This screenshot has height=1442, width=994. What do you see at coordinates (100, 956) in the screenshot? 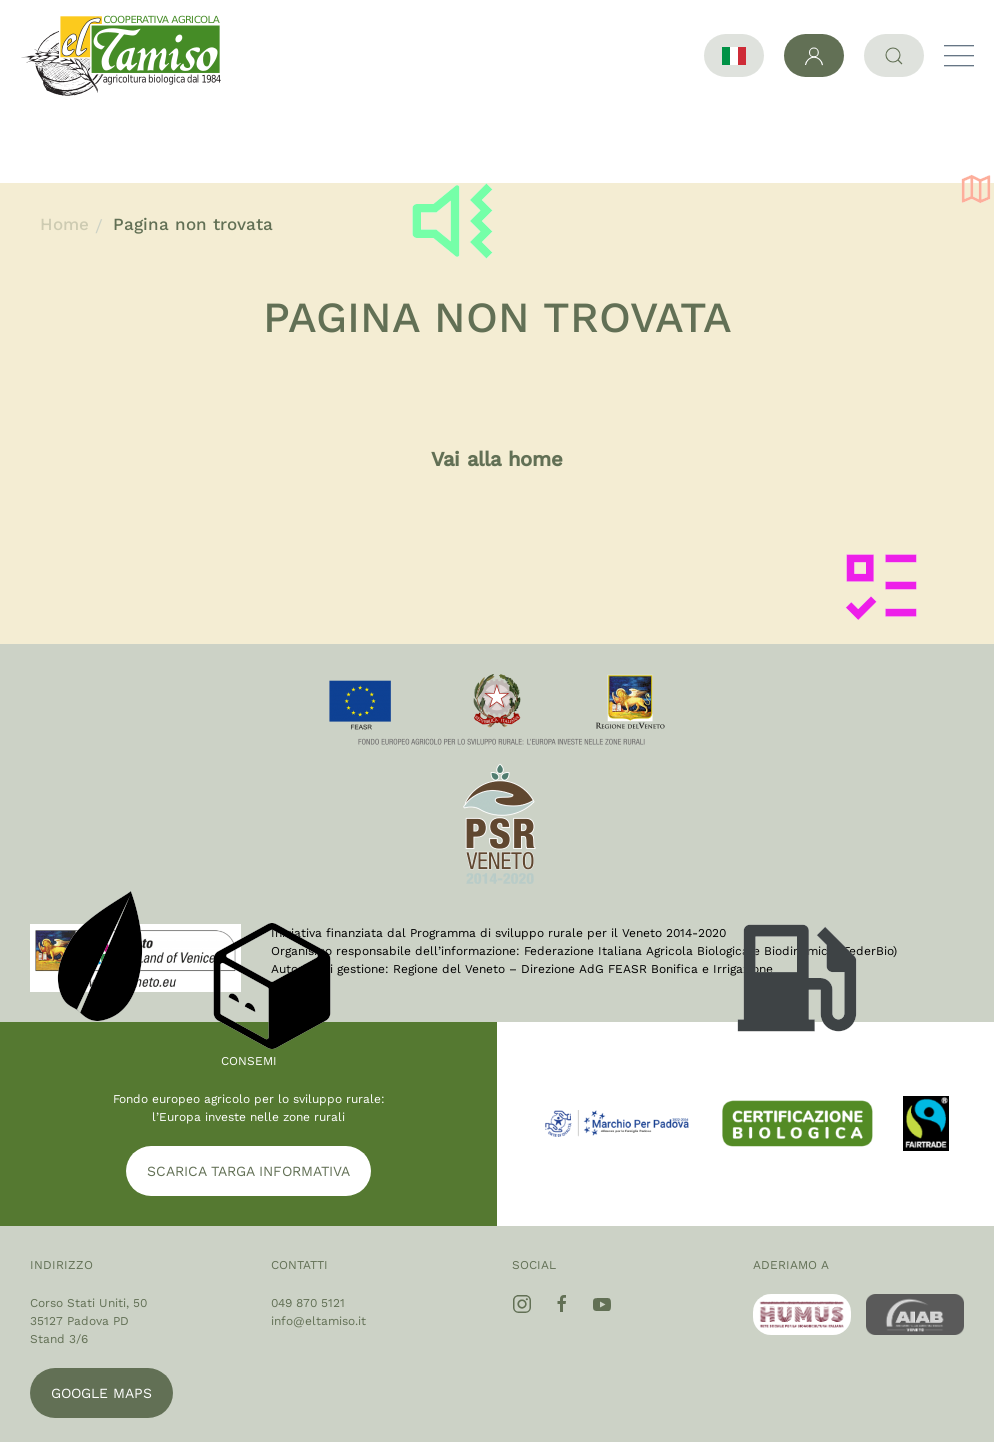
I see `Leaflet mapping library logo` at bounding box center [100, 956].